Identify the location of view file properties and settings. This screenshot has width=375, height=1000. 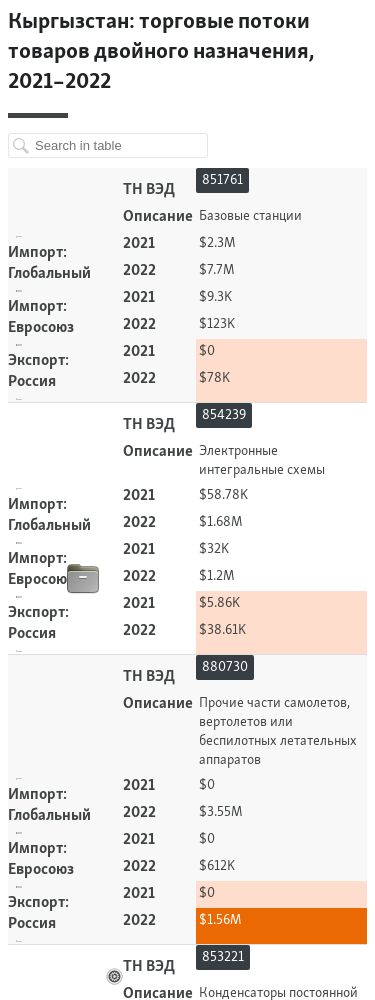
(114, 976).